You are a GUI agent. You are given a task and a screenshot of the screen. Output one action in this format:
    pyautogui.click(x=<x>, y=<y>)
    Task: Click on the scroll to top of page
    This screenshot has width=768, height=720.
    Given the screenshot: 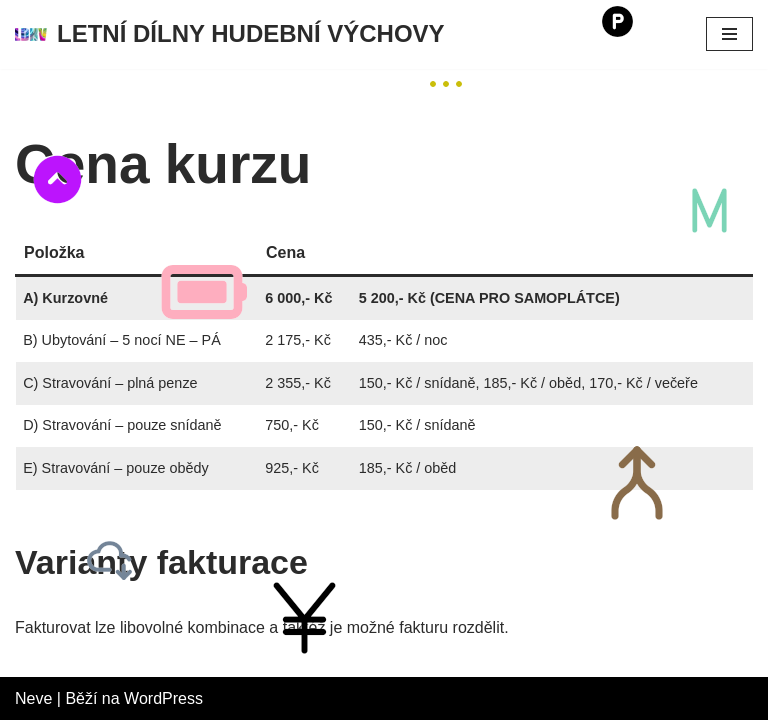 What is the action you would take?
    pyautogui.click(x=57, y=179)
    